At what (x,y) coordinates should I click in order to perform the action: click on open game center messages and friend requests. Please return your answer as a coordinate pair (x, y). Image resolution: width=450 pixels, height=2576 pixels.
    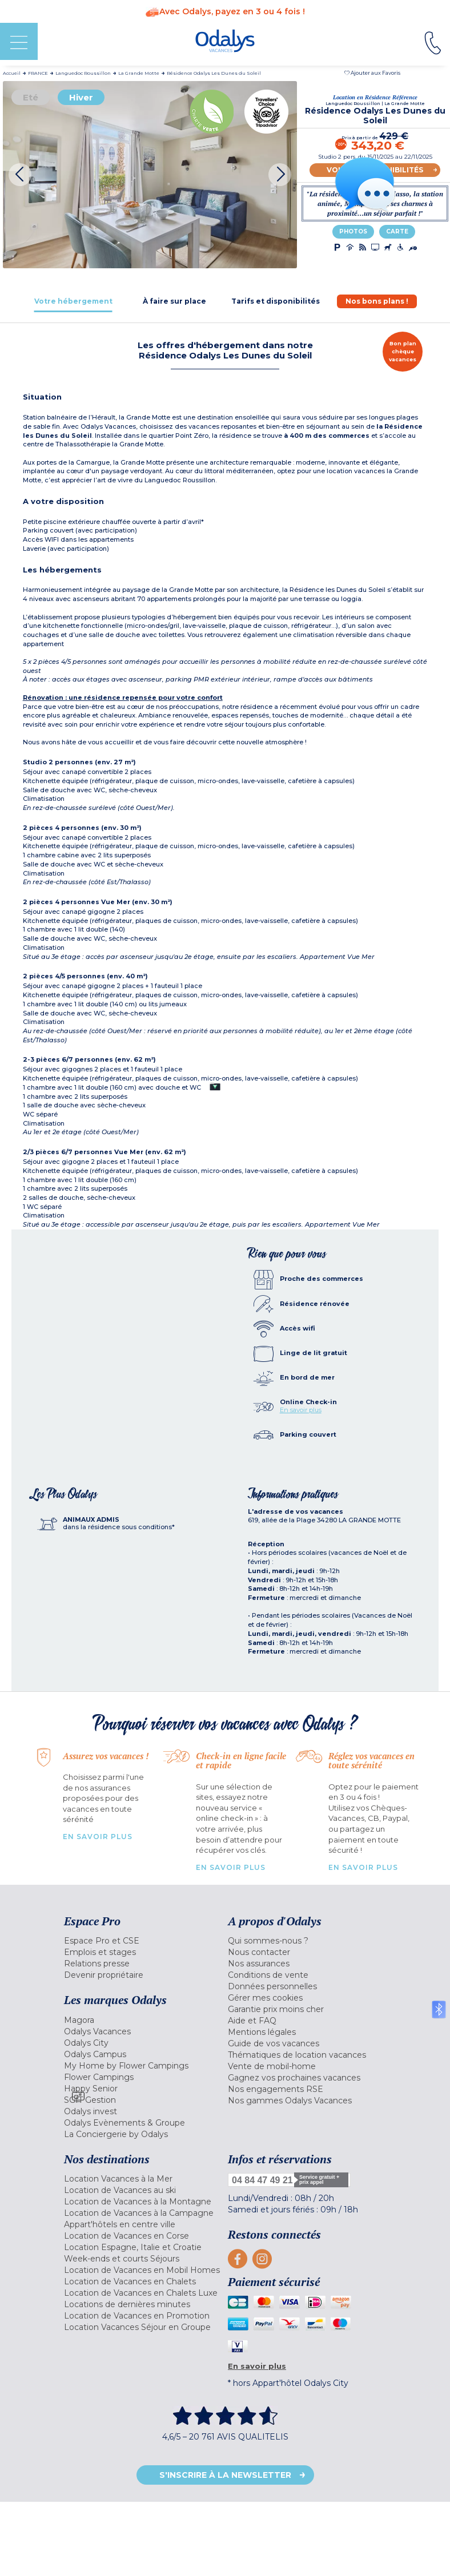
    Looking at the image, I should click on (365, 184).